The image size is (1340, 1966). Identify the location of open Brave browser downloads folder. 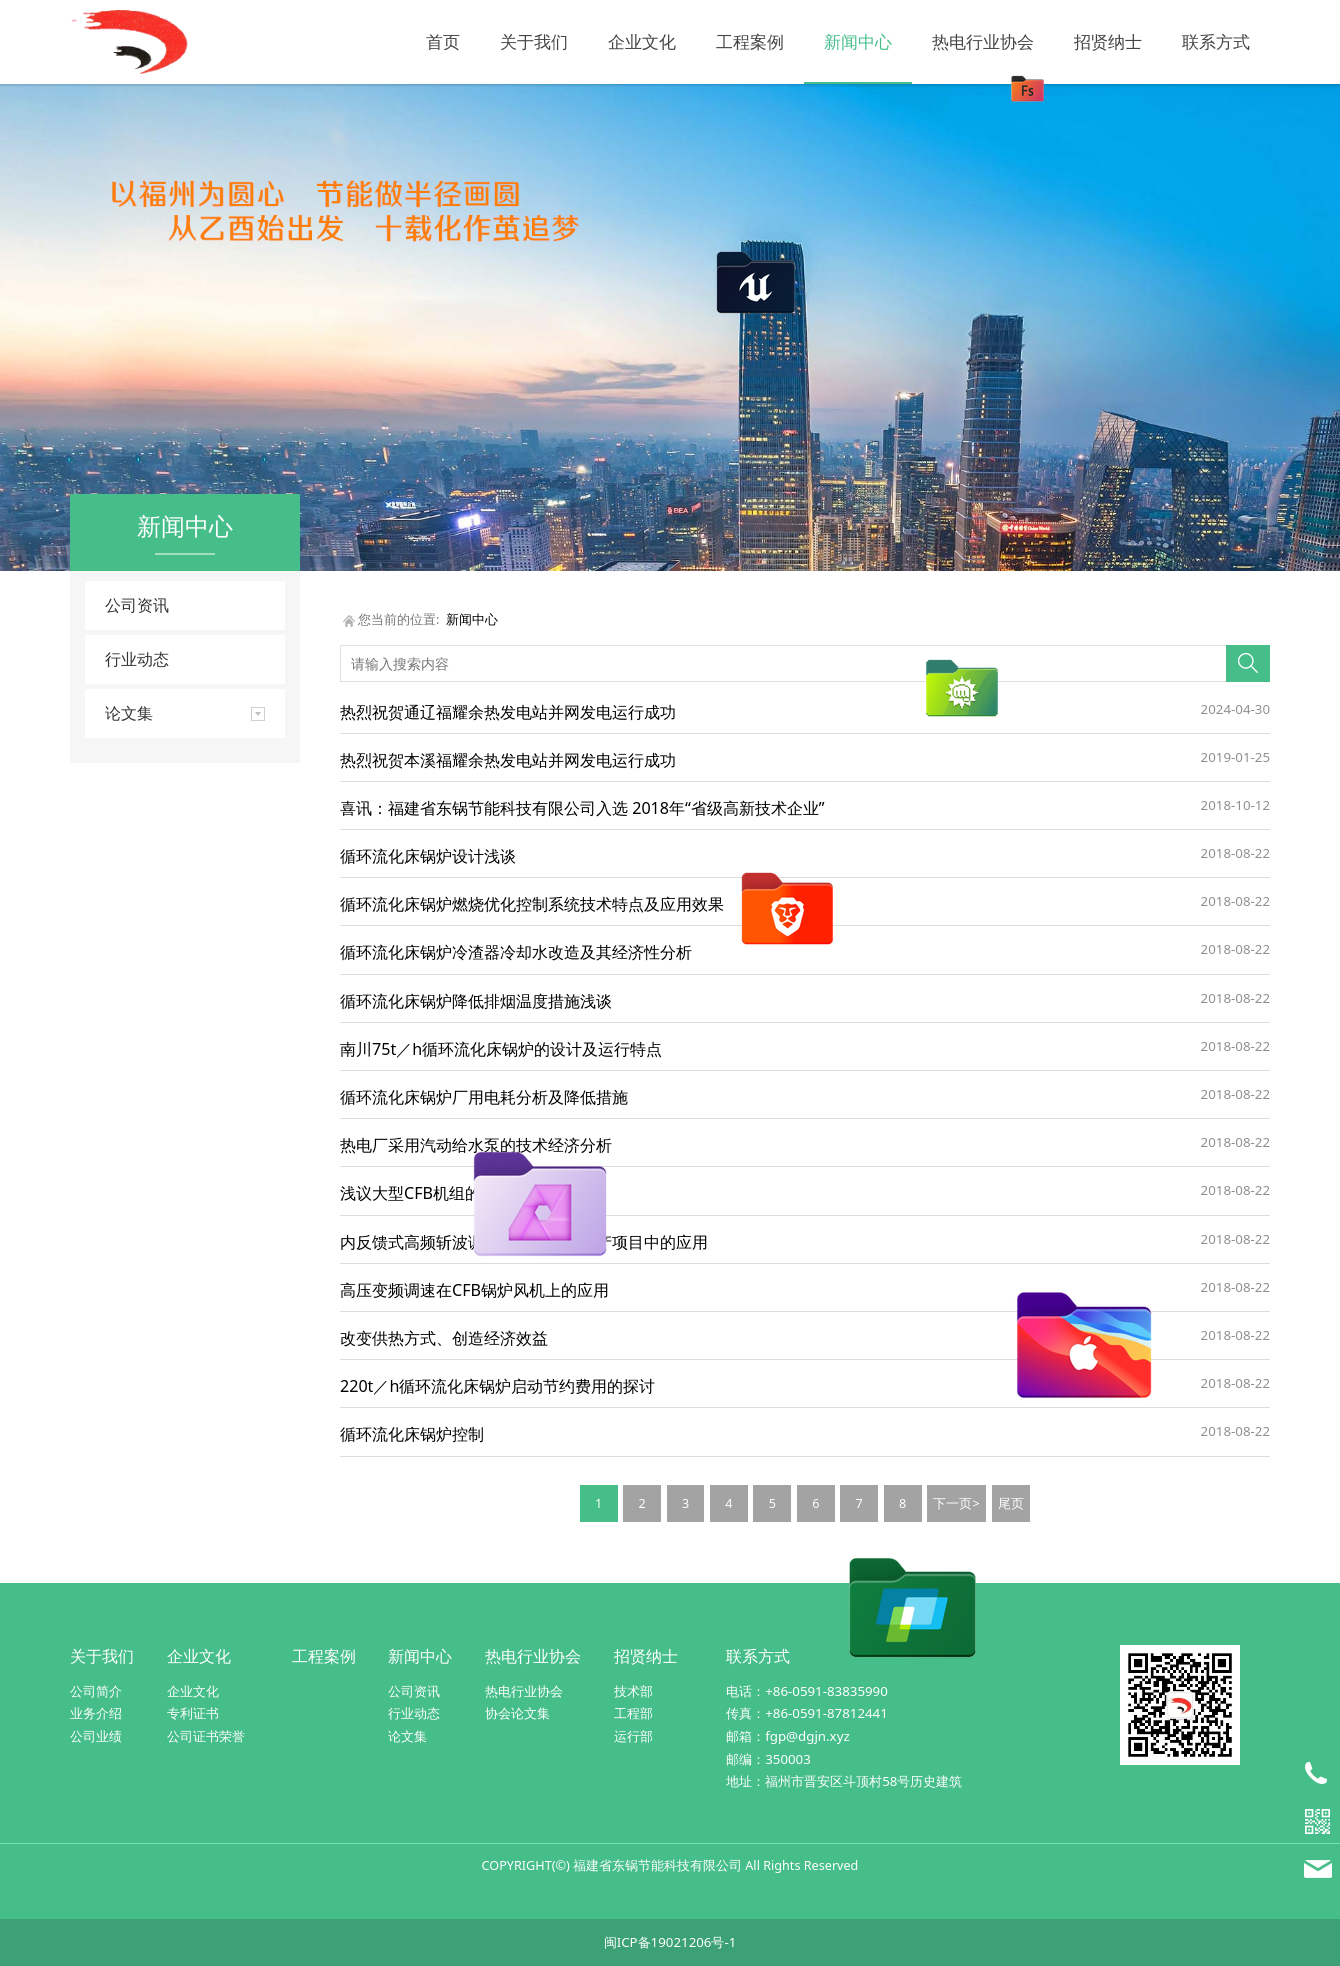
(787, 911).